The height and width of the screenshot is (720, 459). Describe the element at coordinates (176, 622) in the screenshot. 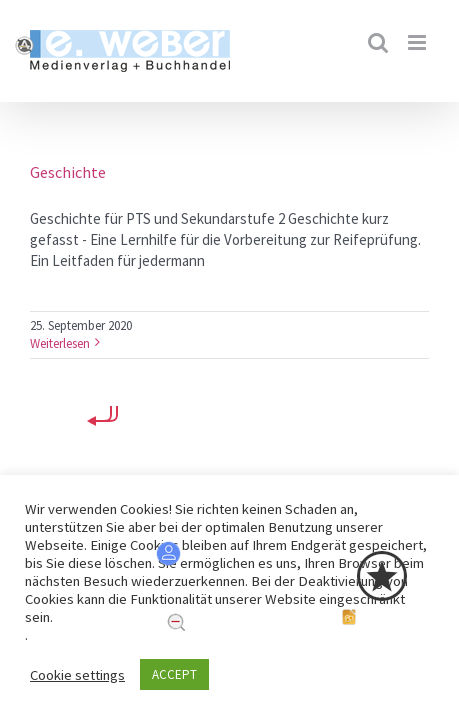

I see `zoom out on file or document view` at that location.